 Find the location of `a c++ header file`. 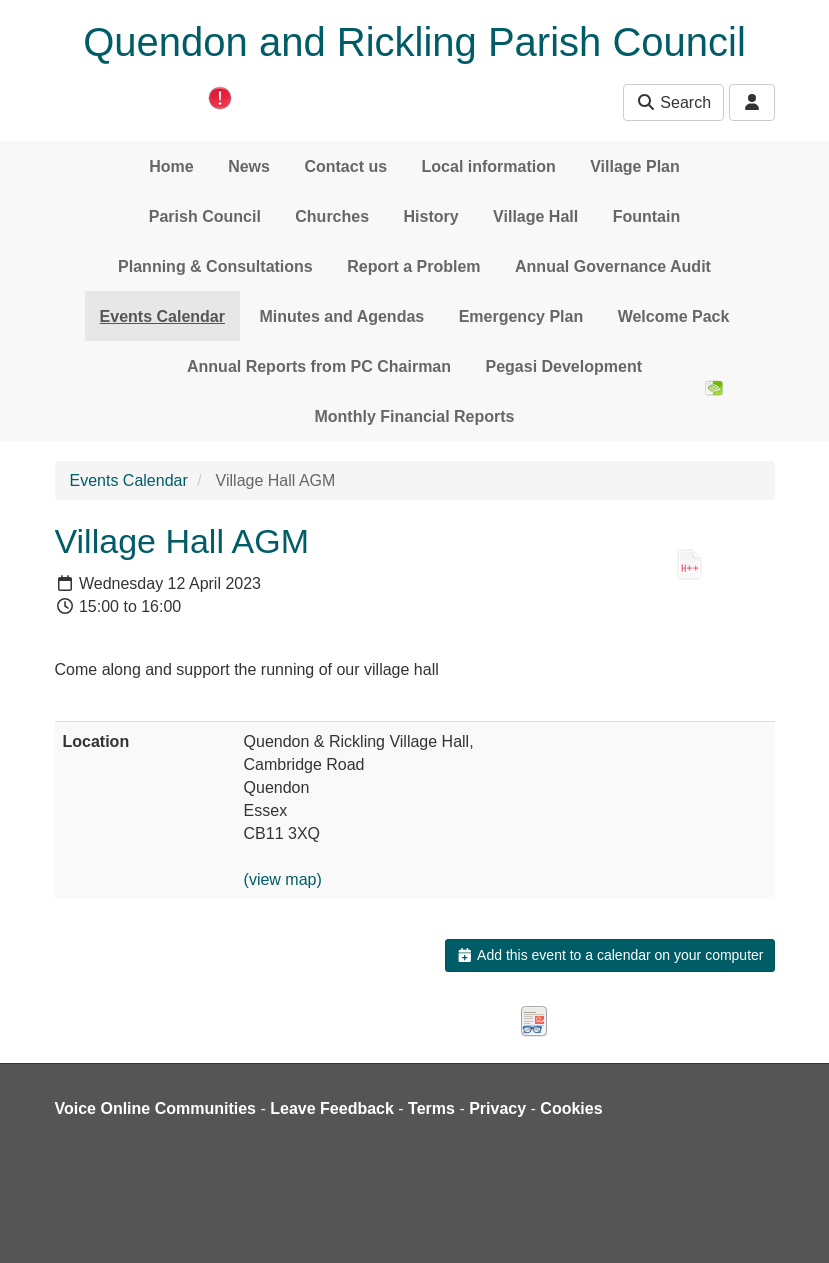

a c++ header file is located at coordinates (689, 564).